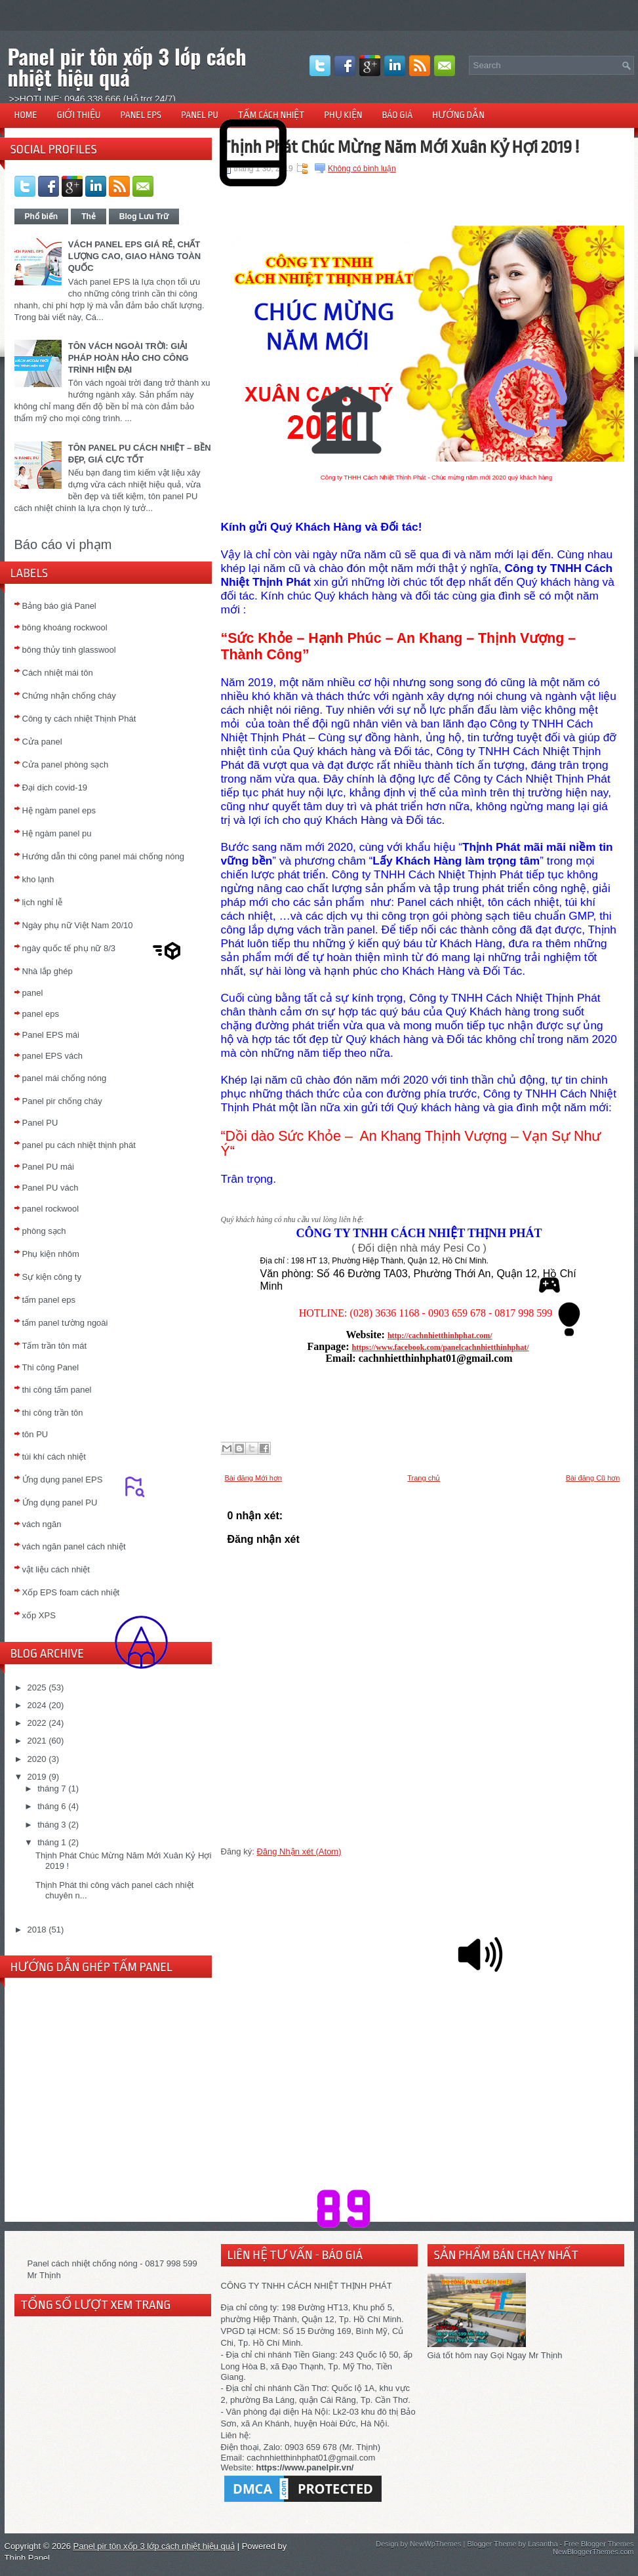 The height and width of the screenshot is (2576, 638). Describe the element at coordinates (569, 1319) in the screenshot. I see `access travel or adventure features` at that location.